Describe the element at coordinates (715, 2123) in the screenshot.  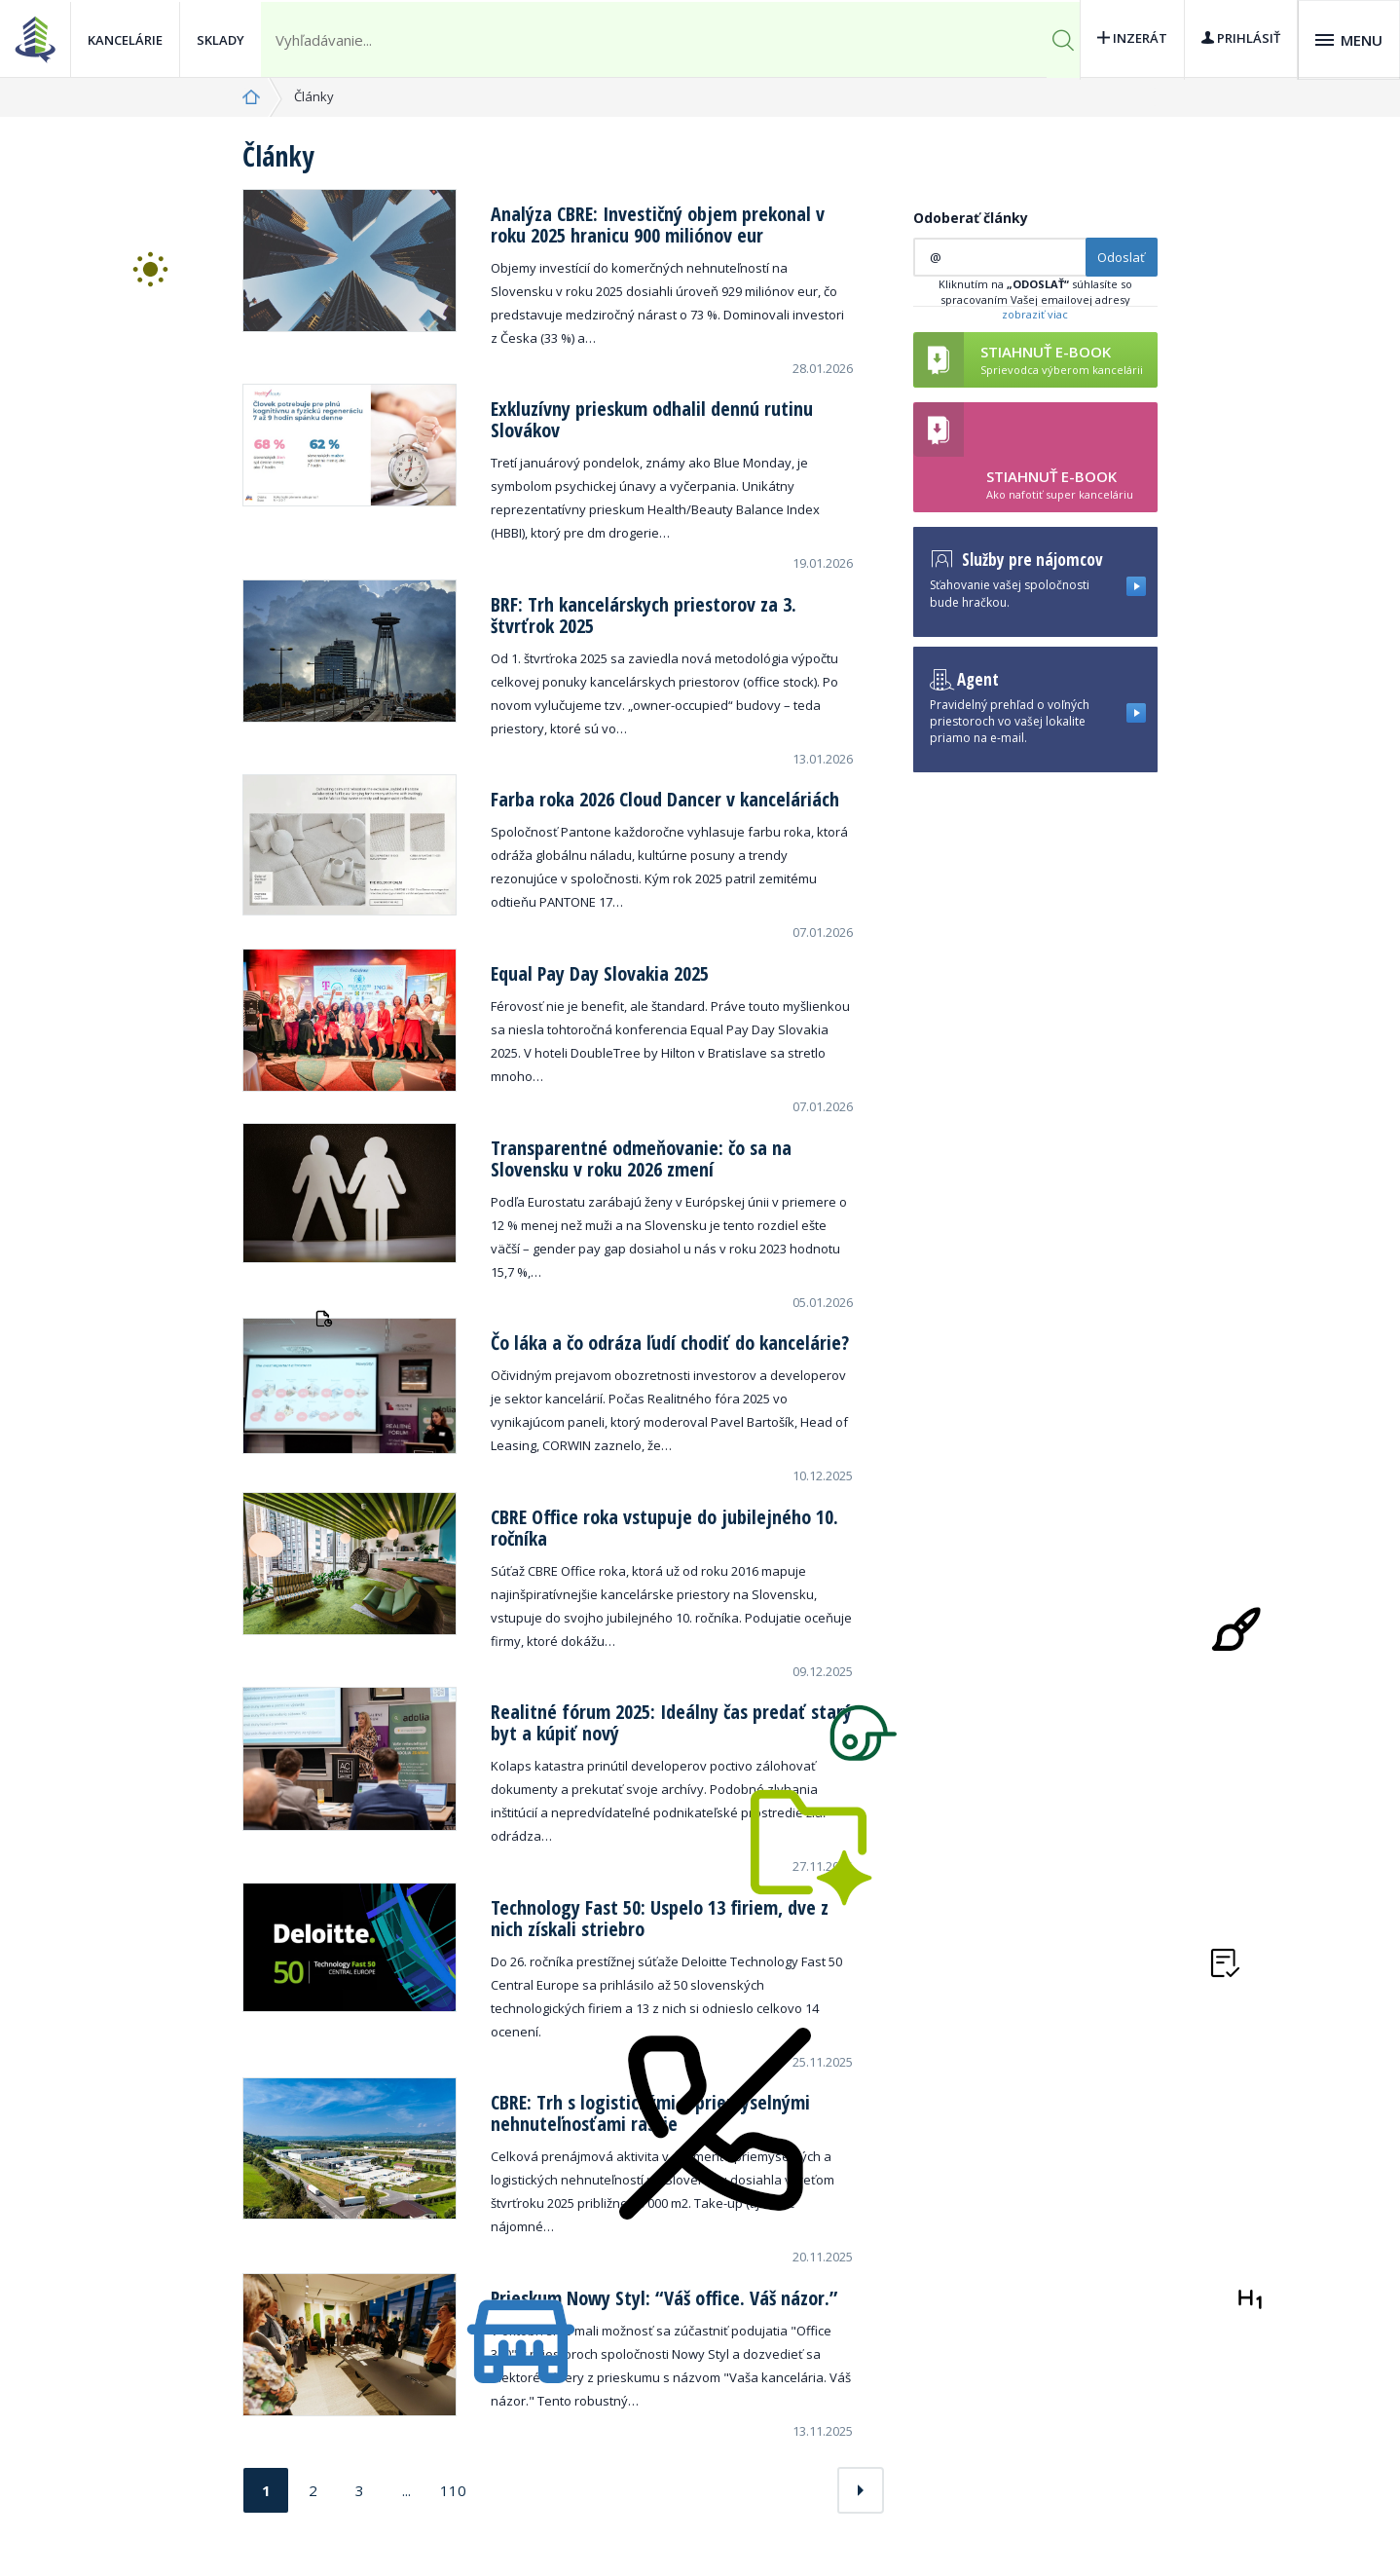
I see `mute or decline an incoming call` at that location.